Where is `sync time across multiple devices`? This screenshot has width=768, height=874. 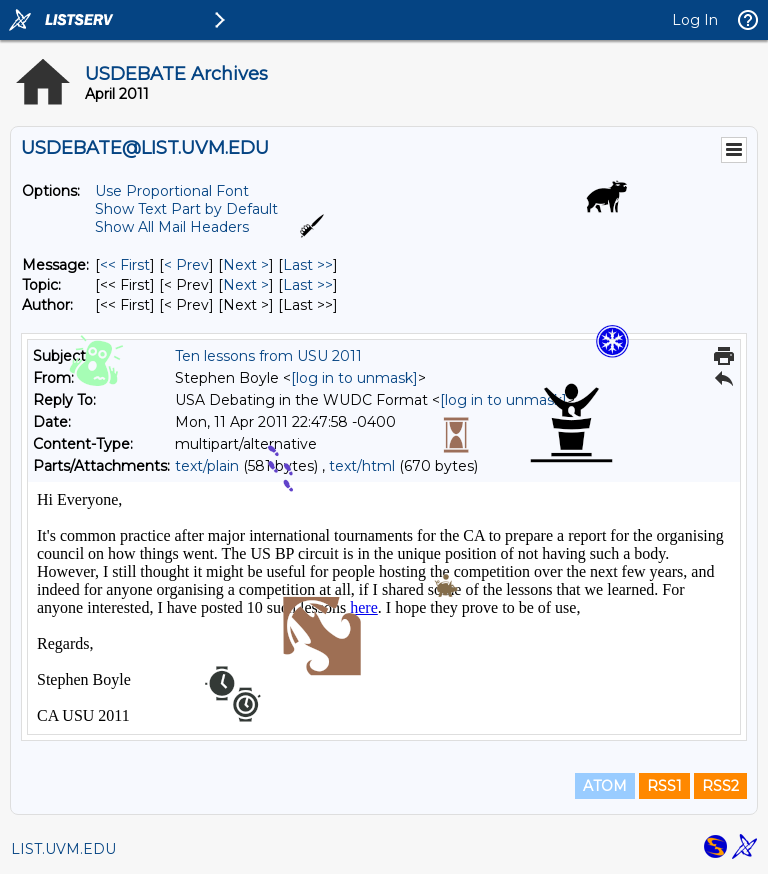
sync time across multiple devices is located at coordinates (233, 694).